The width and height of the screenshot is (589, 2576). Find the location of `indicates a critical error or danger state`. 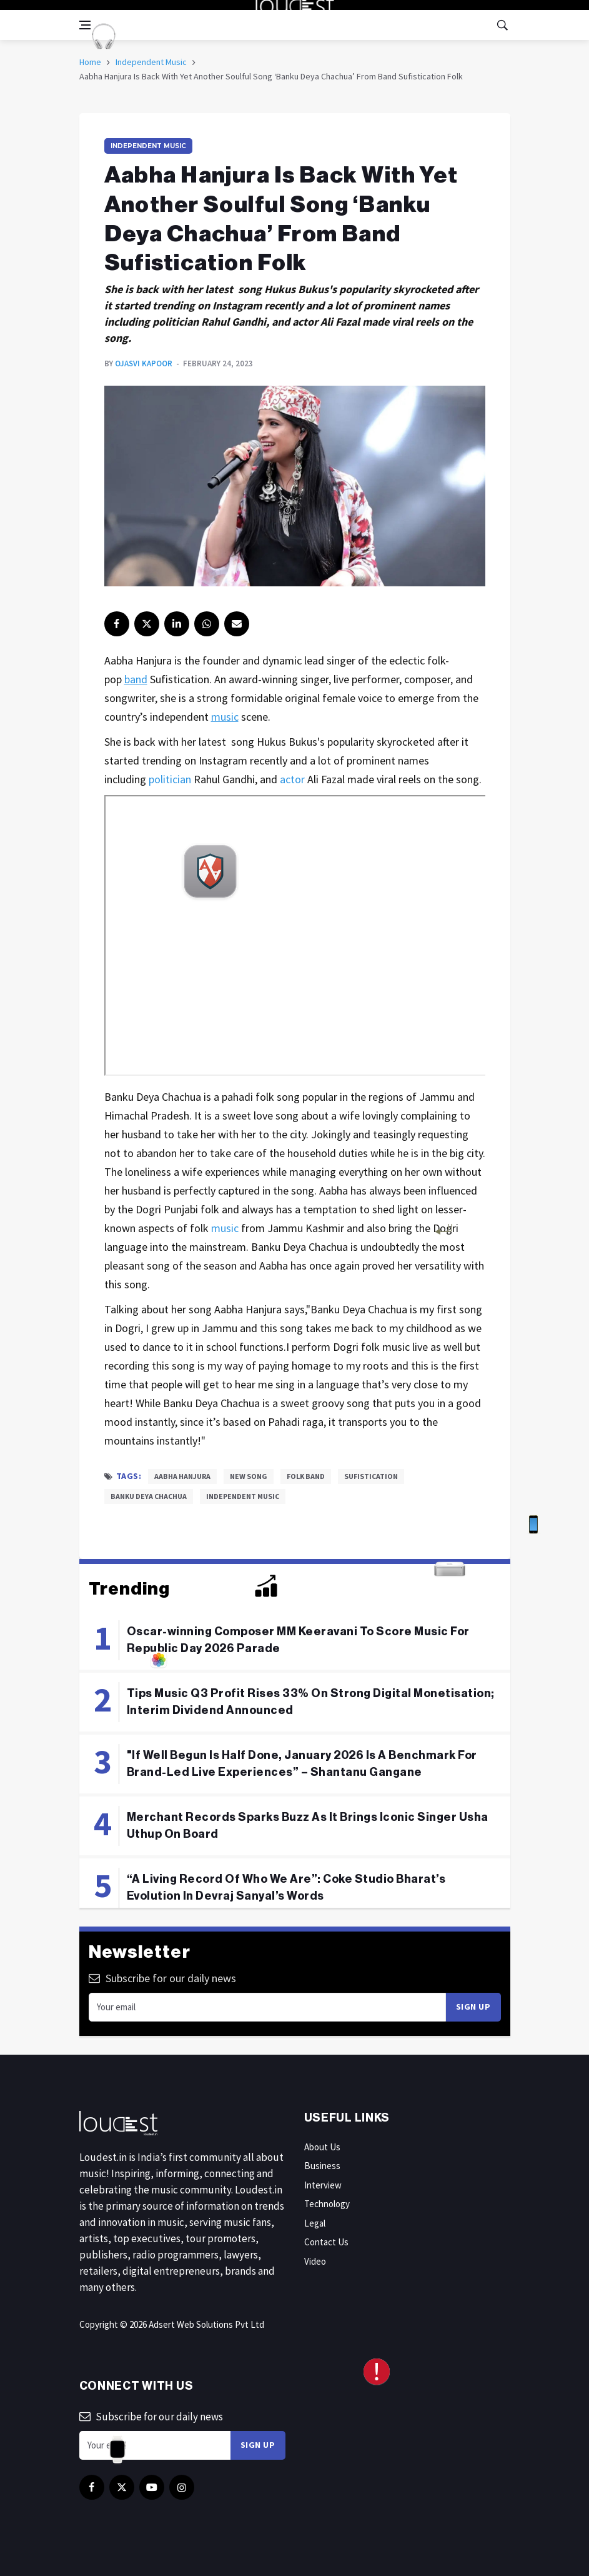

indicates a critical error or danger state is located at coordinates (377, 2372).